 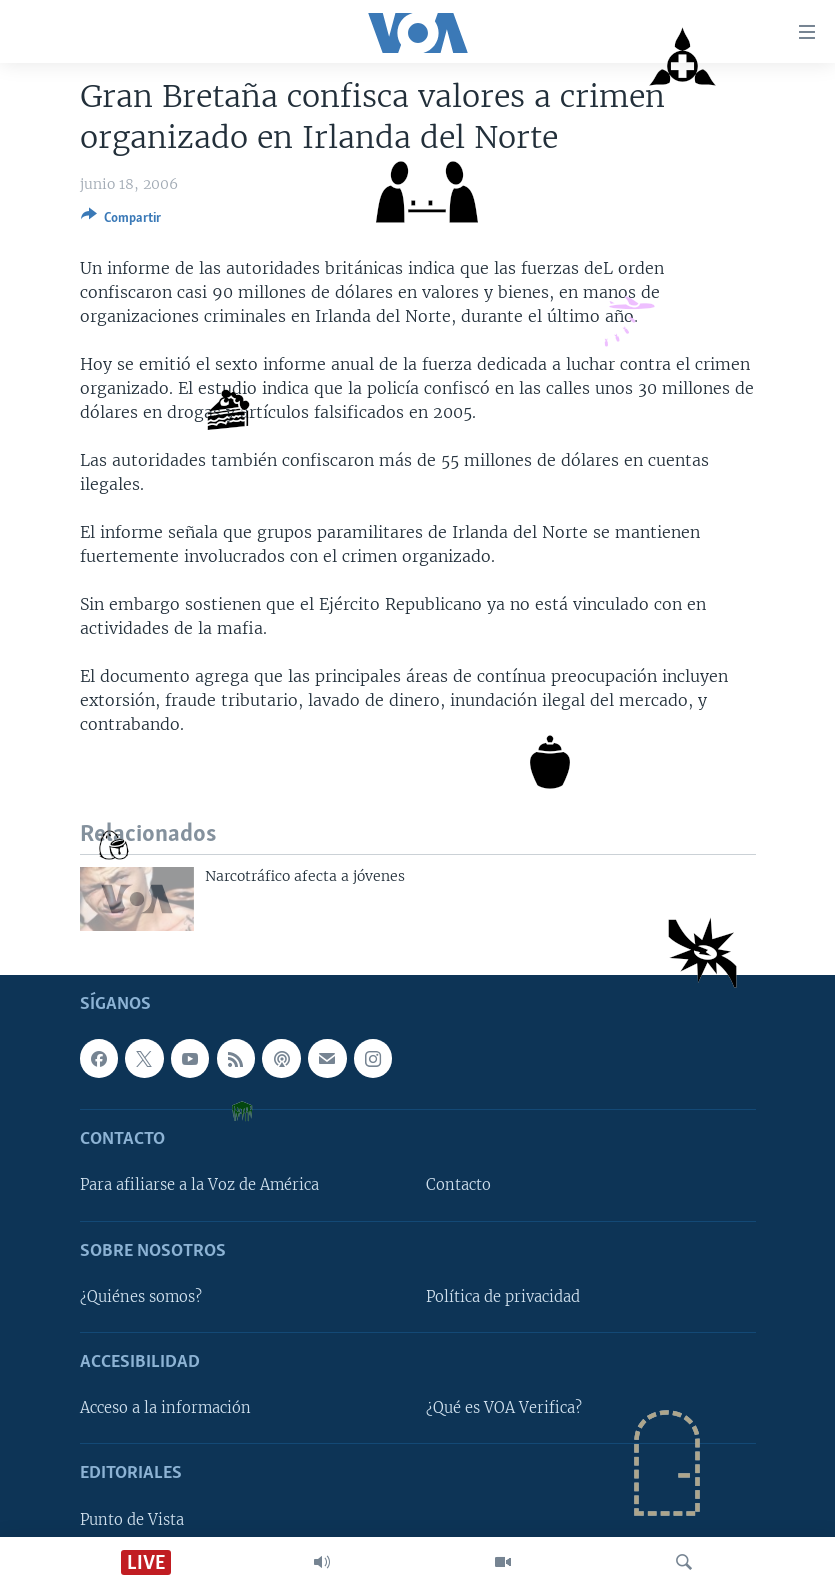 I want to click on store or access inventory items, so click(x=550, y=762).